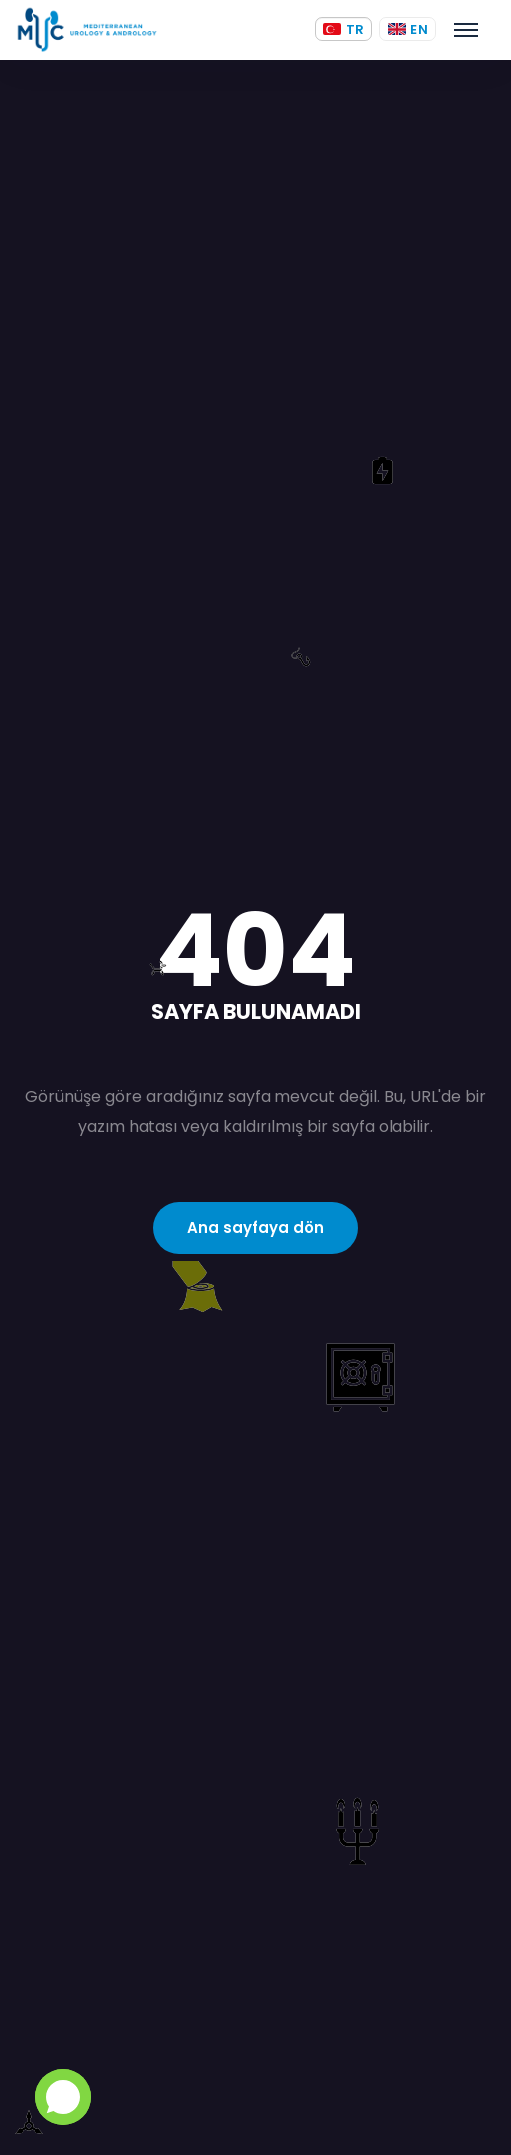 The width and height of the screenshot is (511, 2155). I want to click on throwing weapon icon in a game inventory, so click(29, 2122).